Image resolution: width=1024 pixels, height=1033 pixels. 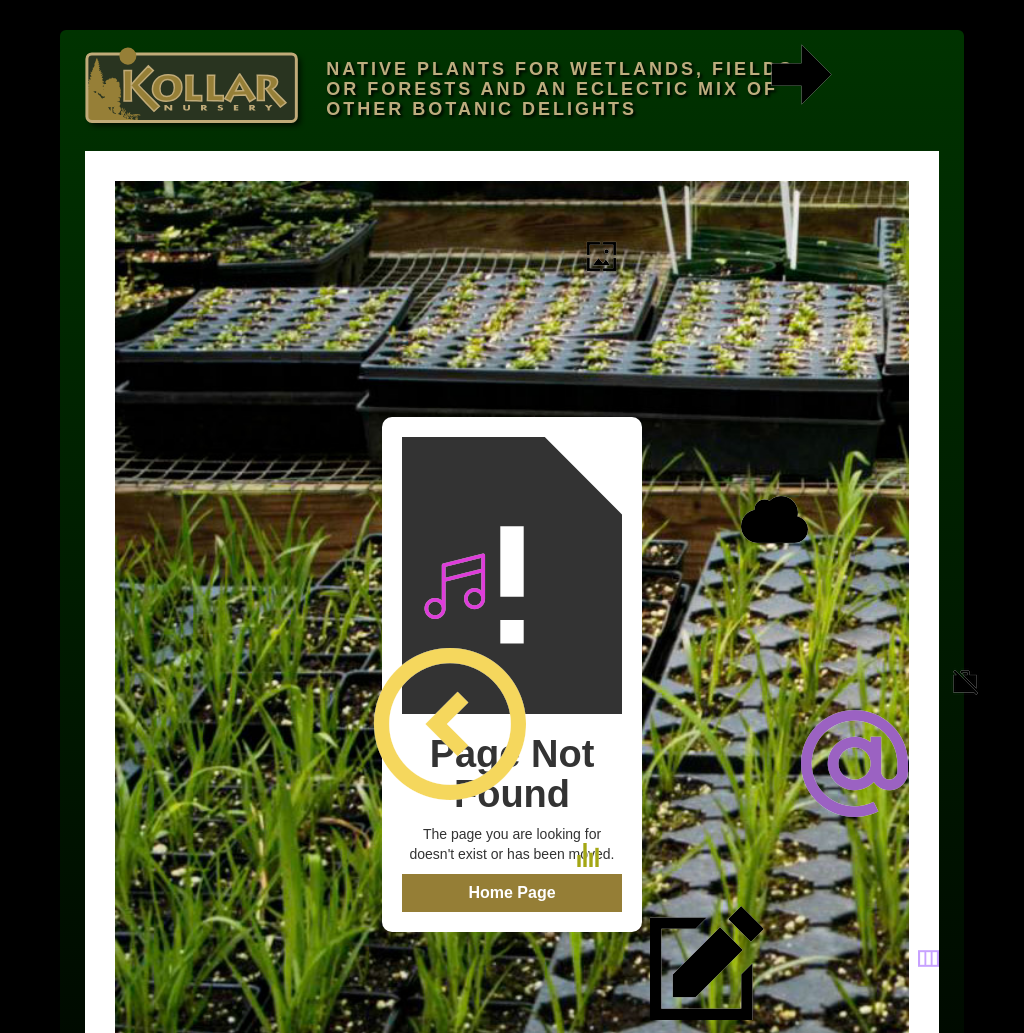 I want to click on view analytics or statistics, so click(x=588, y=855).